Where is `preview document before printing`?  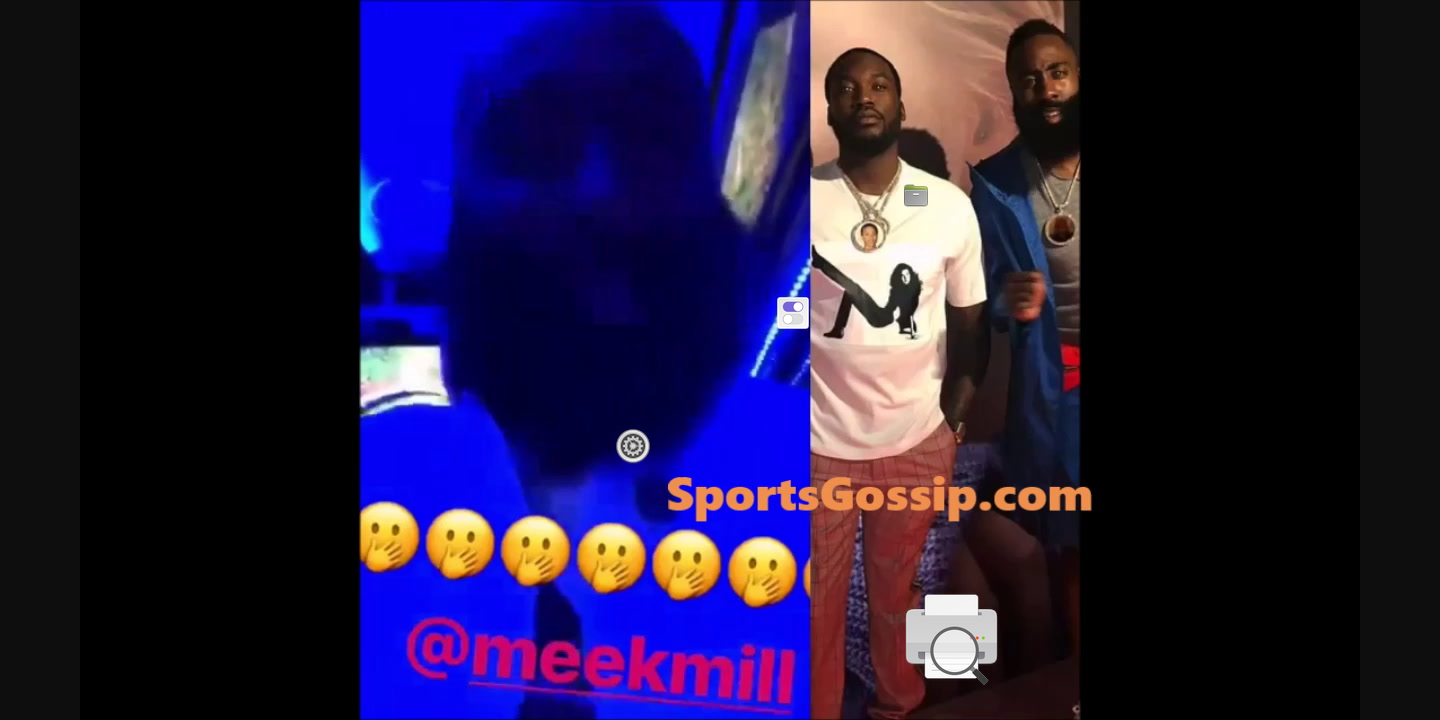 preview document before printing is located at coordinates (951, 636).